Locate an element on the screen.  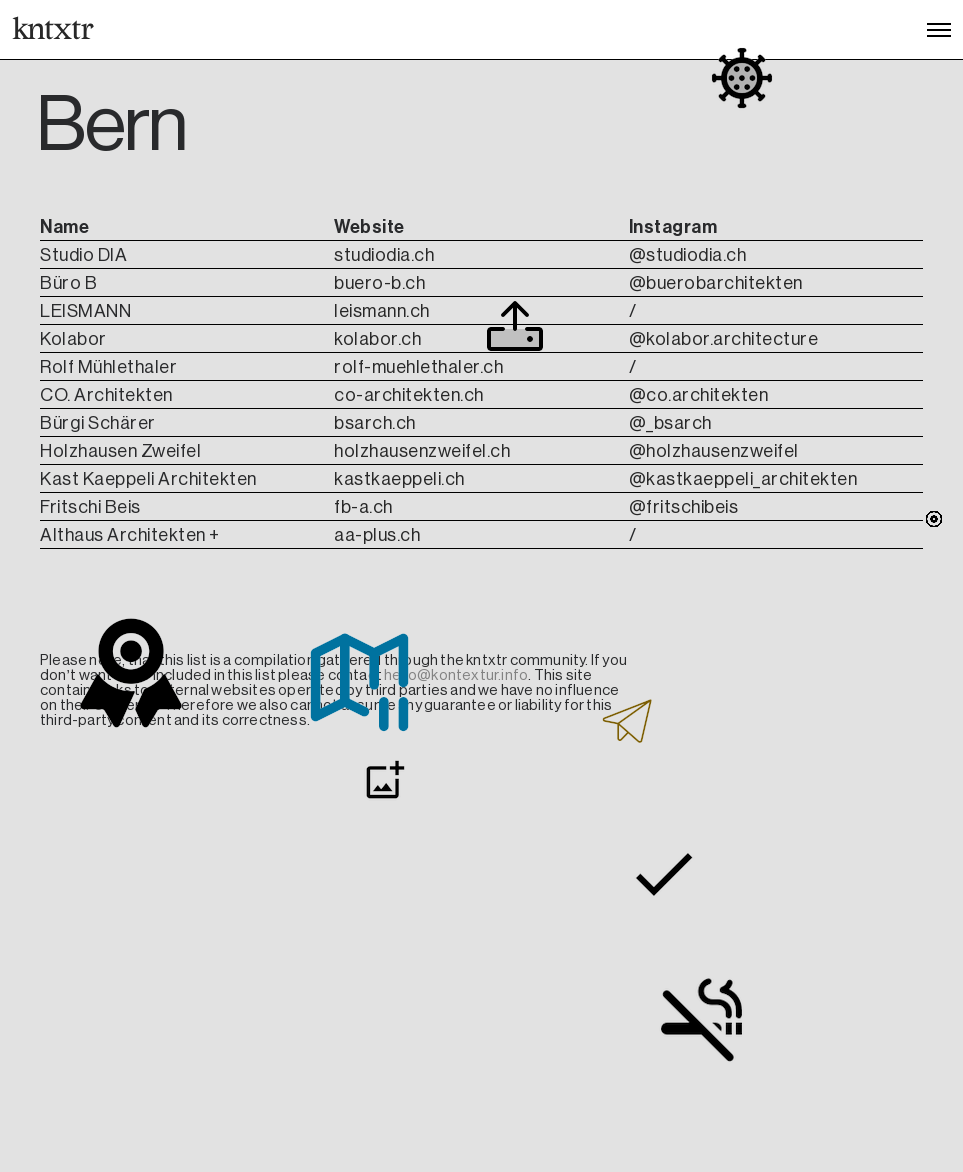
indicates a smoke-free or no smoking area is located at coordinates (701, 1018).